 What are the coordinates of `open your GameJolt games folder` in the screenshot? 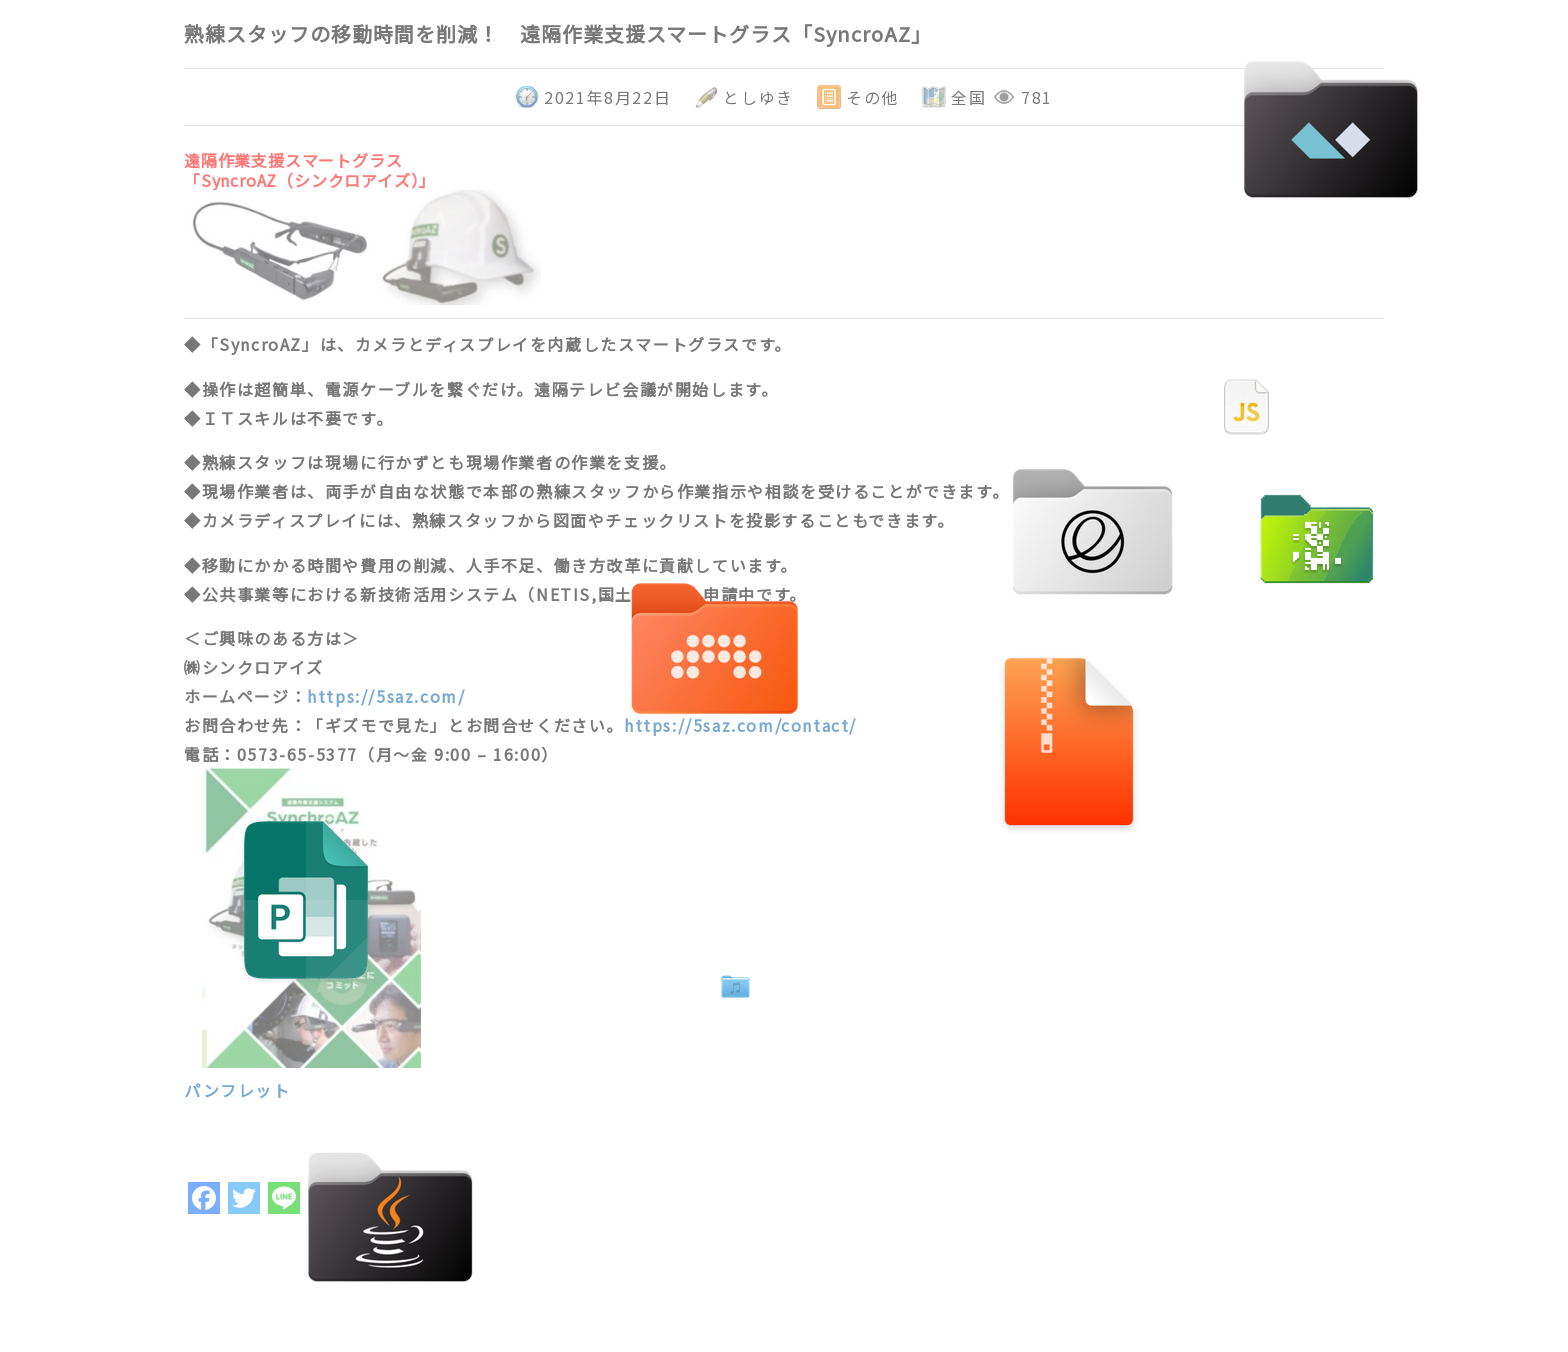 It's located at (1317, 542).